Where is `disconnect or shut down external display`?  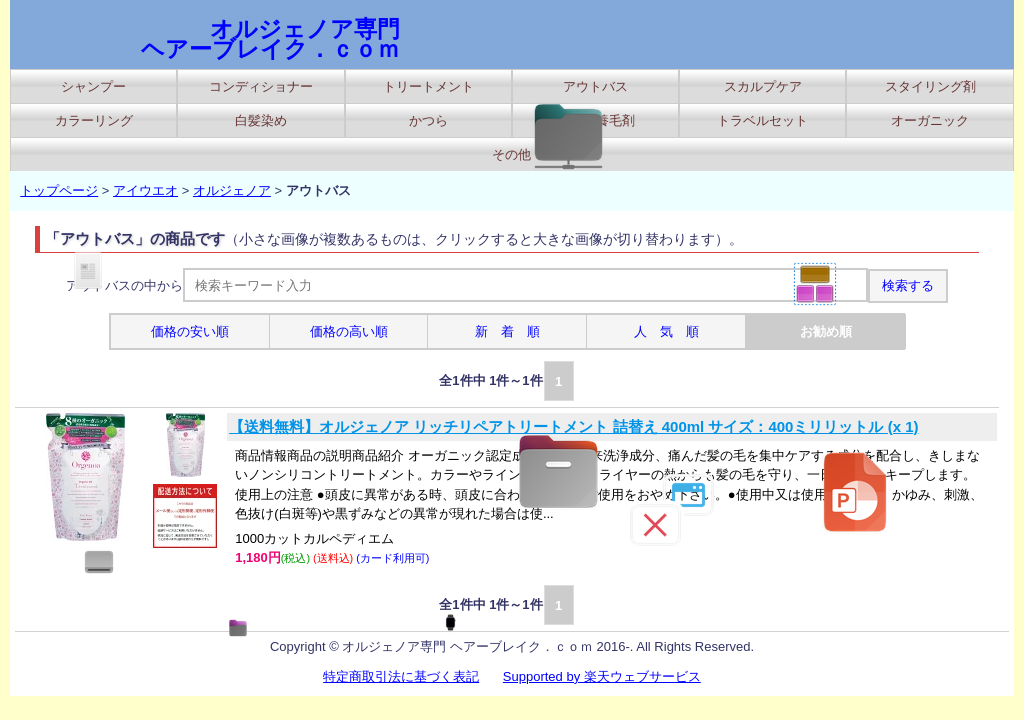 disconnect or shut down external display is located at coordinates (672, 510).